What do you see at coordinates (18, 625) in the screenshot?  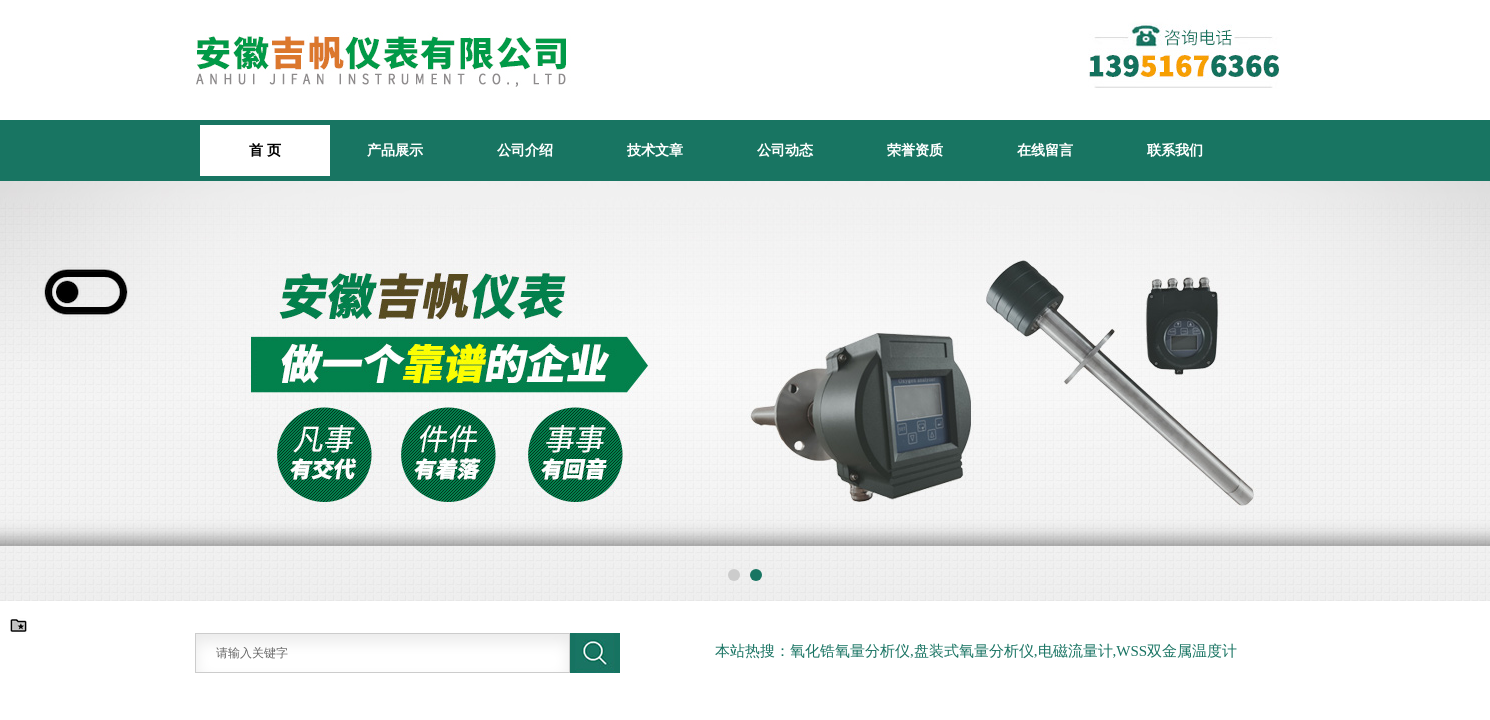 I see `access starred or favorite folders` at bounding box center [18, 625].